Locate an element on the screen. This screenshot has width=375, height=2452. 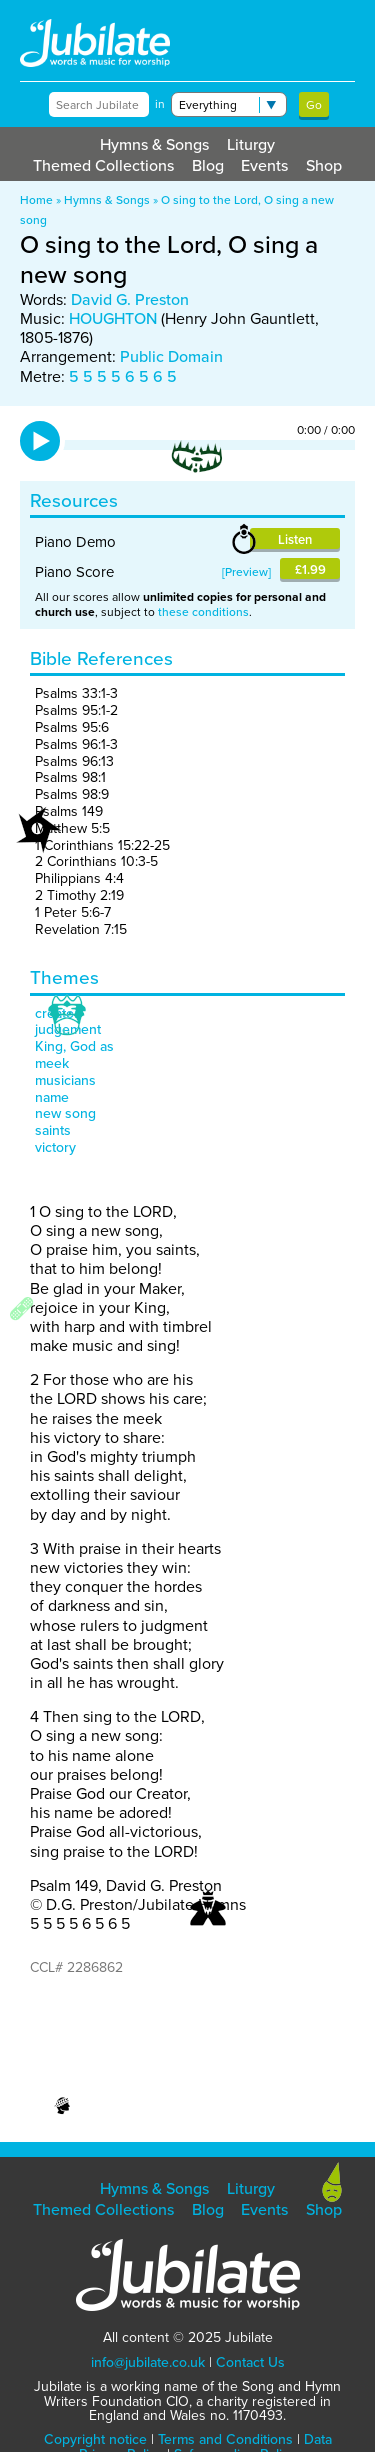
access first aid or medical settings is located at coordinates (21, 1308).